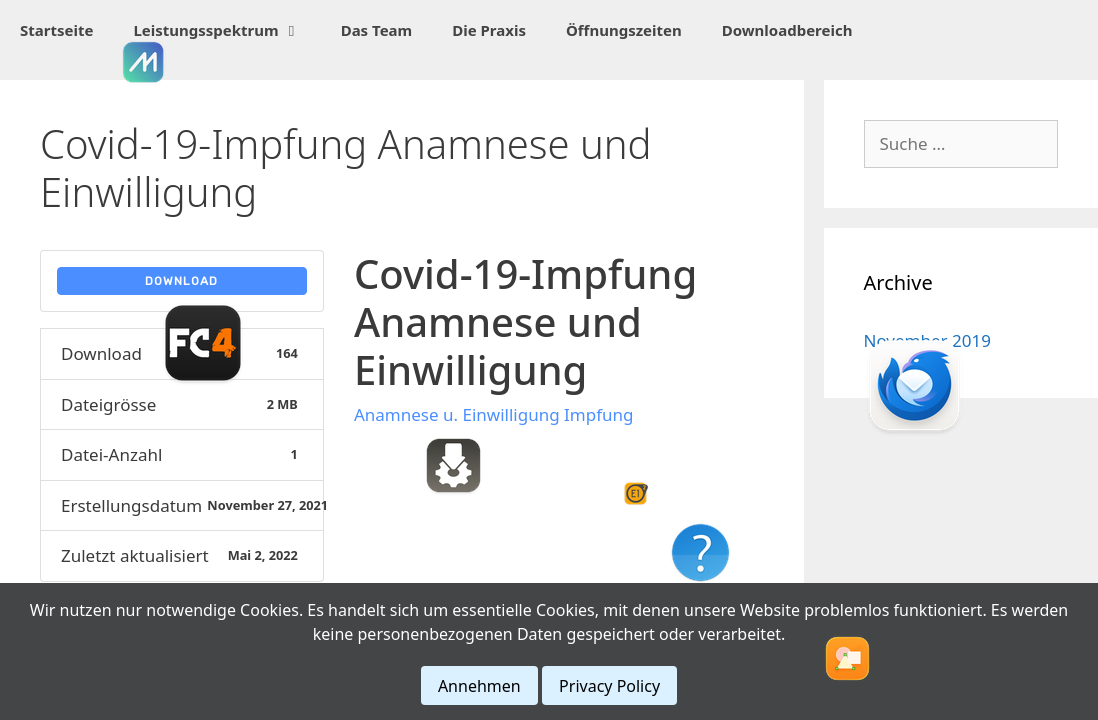 This screenshot has height=720, width=1098. I want to click on open LibreOffice Draw application, so click(847, 658).